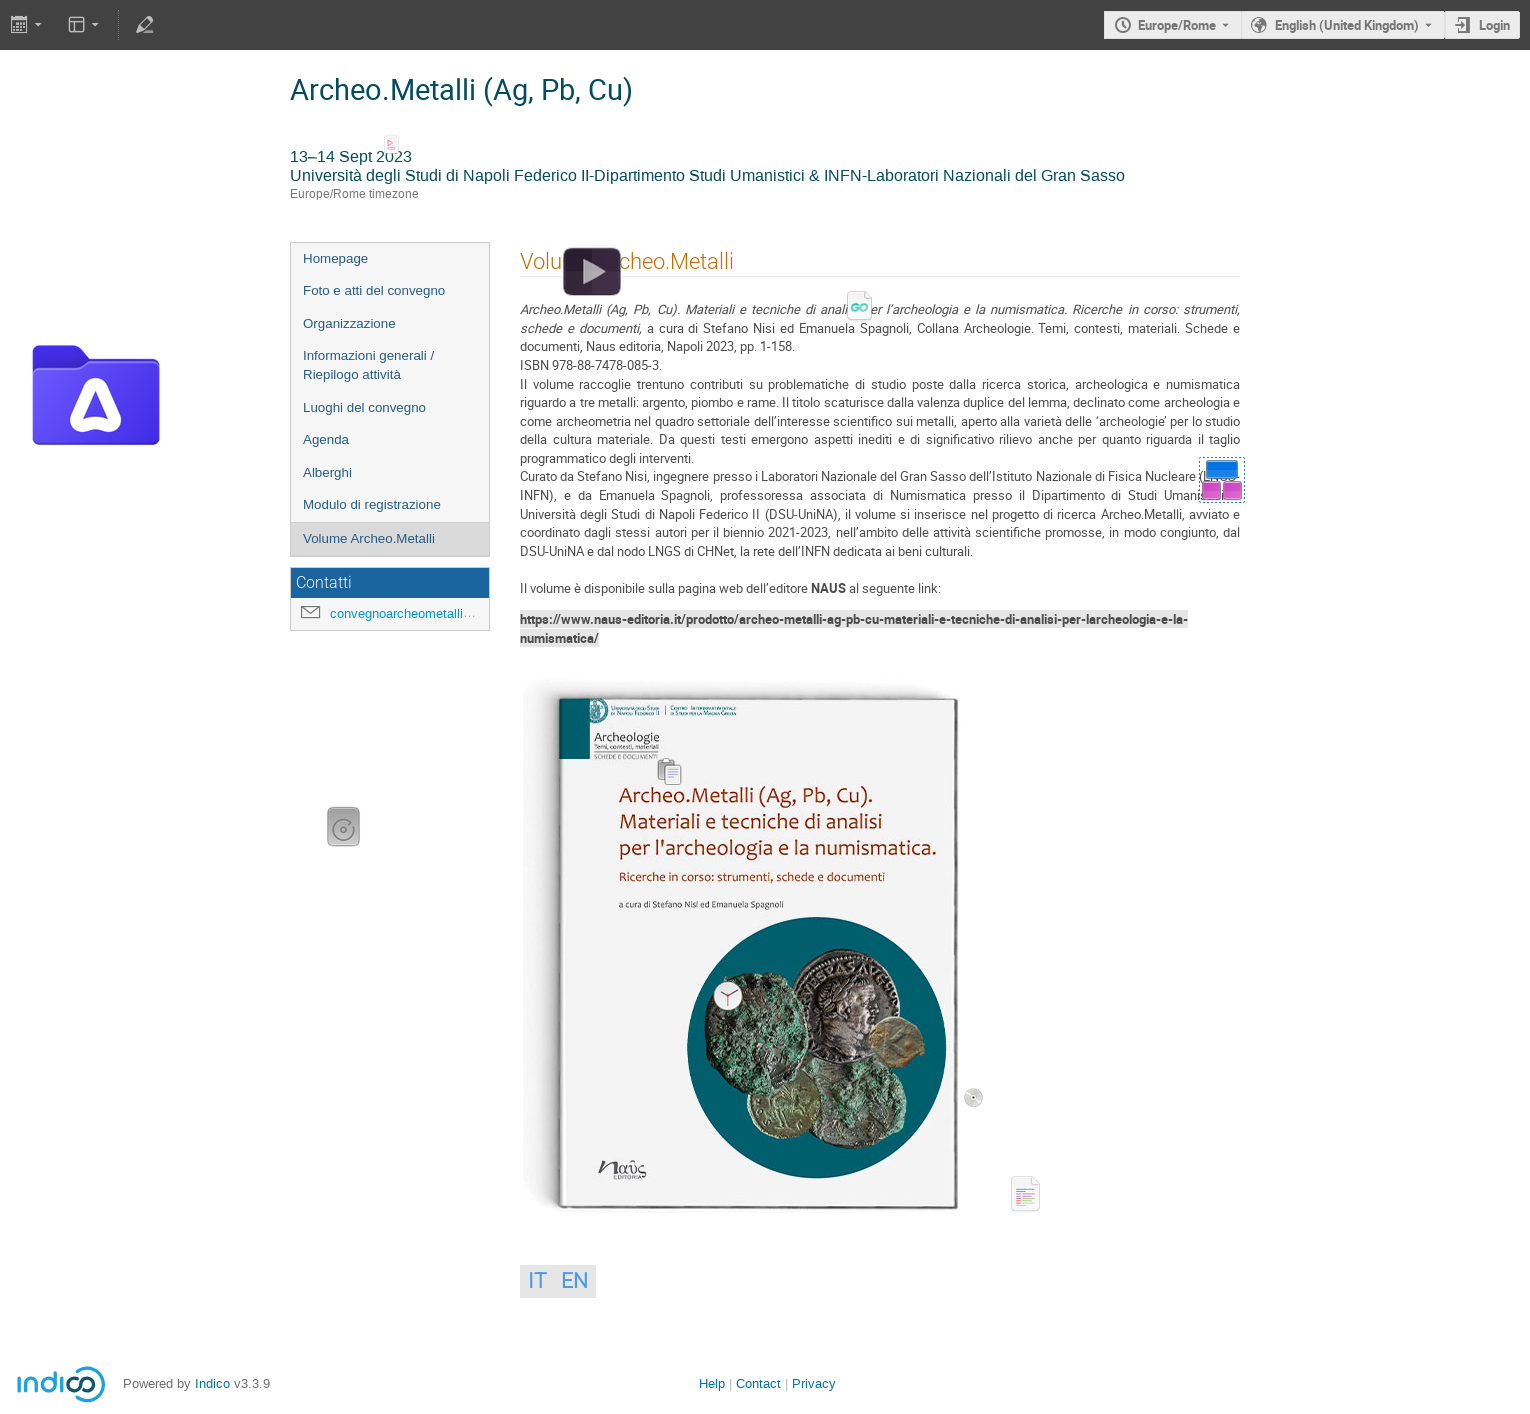  Describe the element at coordinates (343, 826) in the screenshot. I see `access hard drive storage` at that location.